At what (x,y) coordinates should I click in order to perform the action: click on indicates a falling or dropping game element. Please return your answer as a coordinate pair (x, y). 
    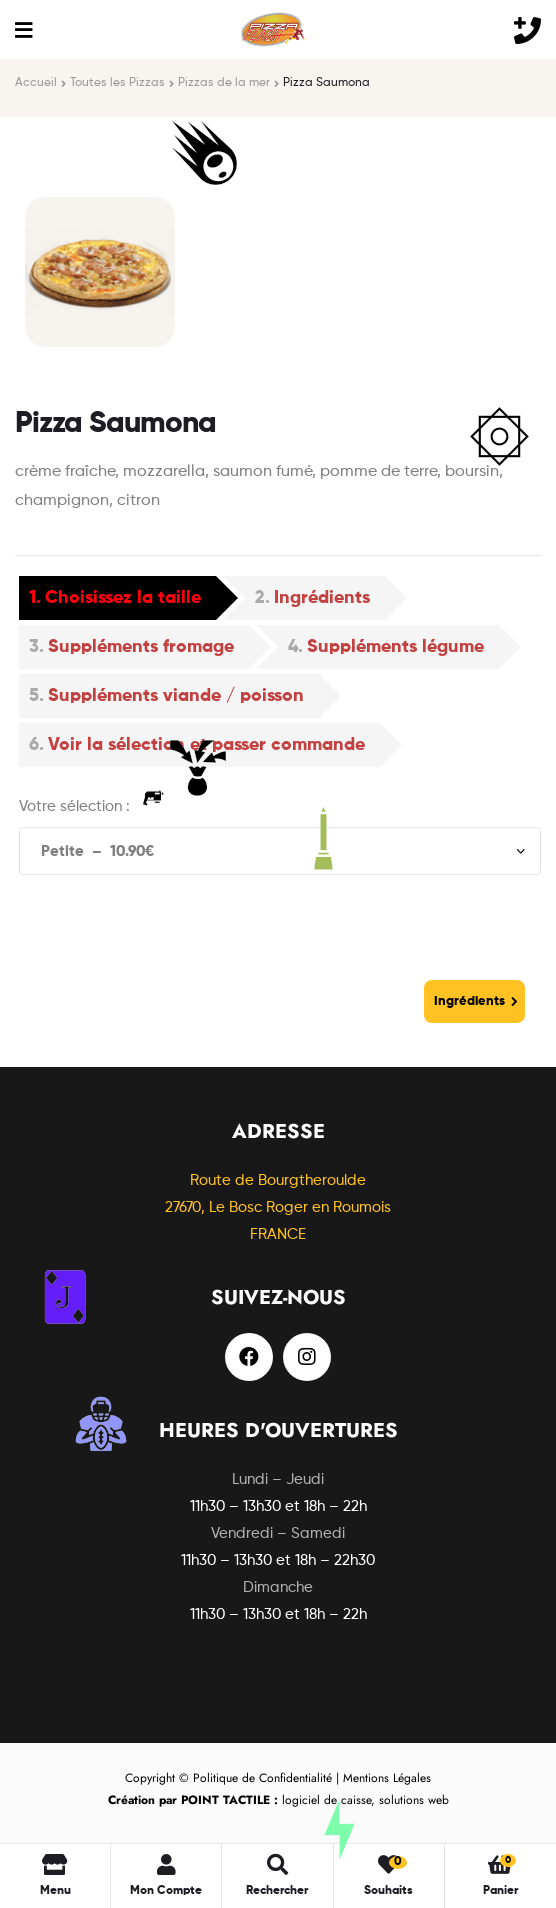
    Looking at the image, I should click on (204, 152).